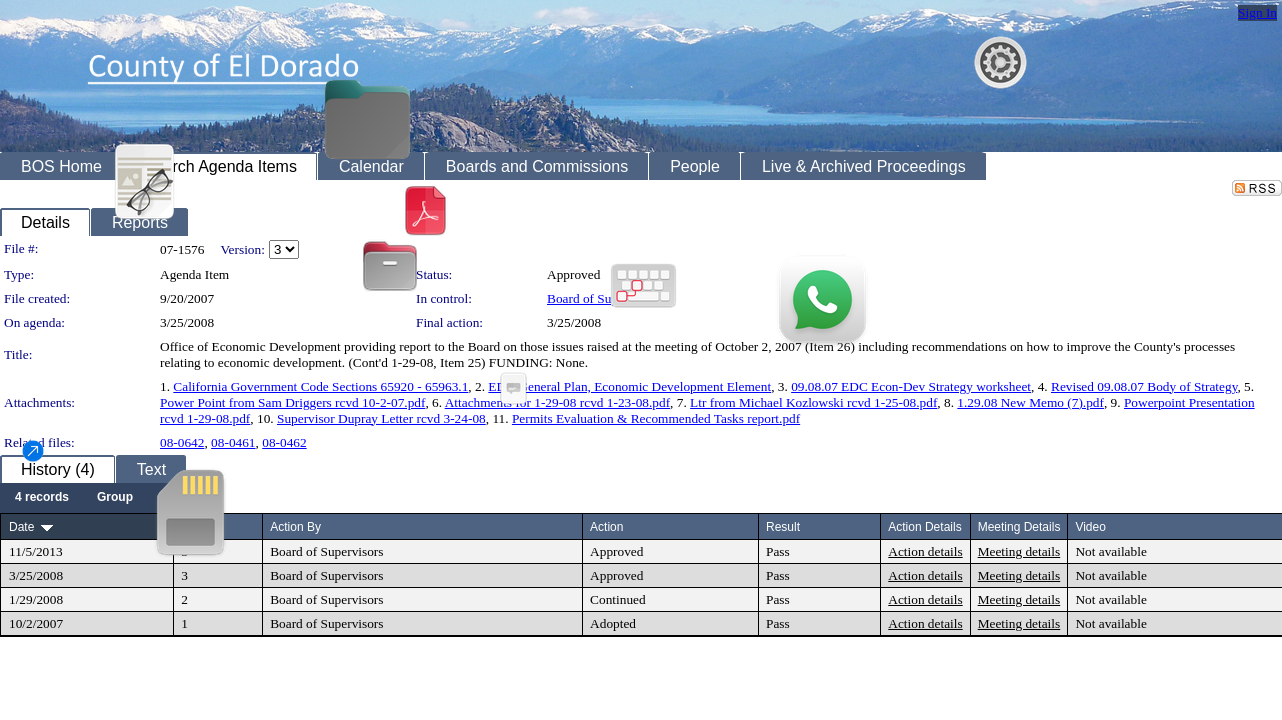  What do you see at coordinates (144, 181) in the screenshot?
I see `open the documents app` at bounding box center [144, 181].